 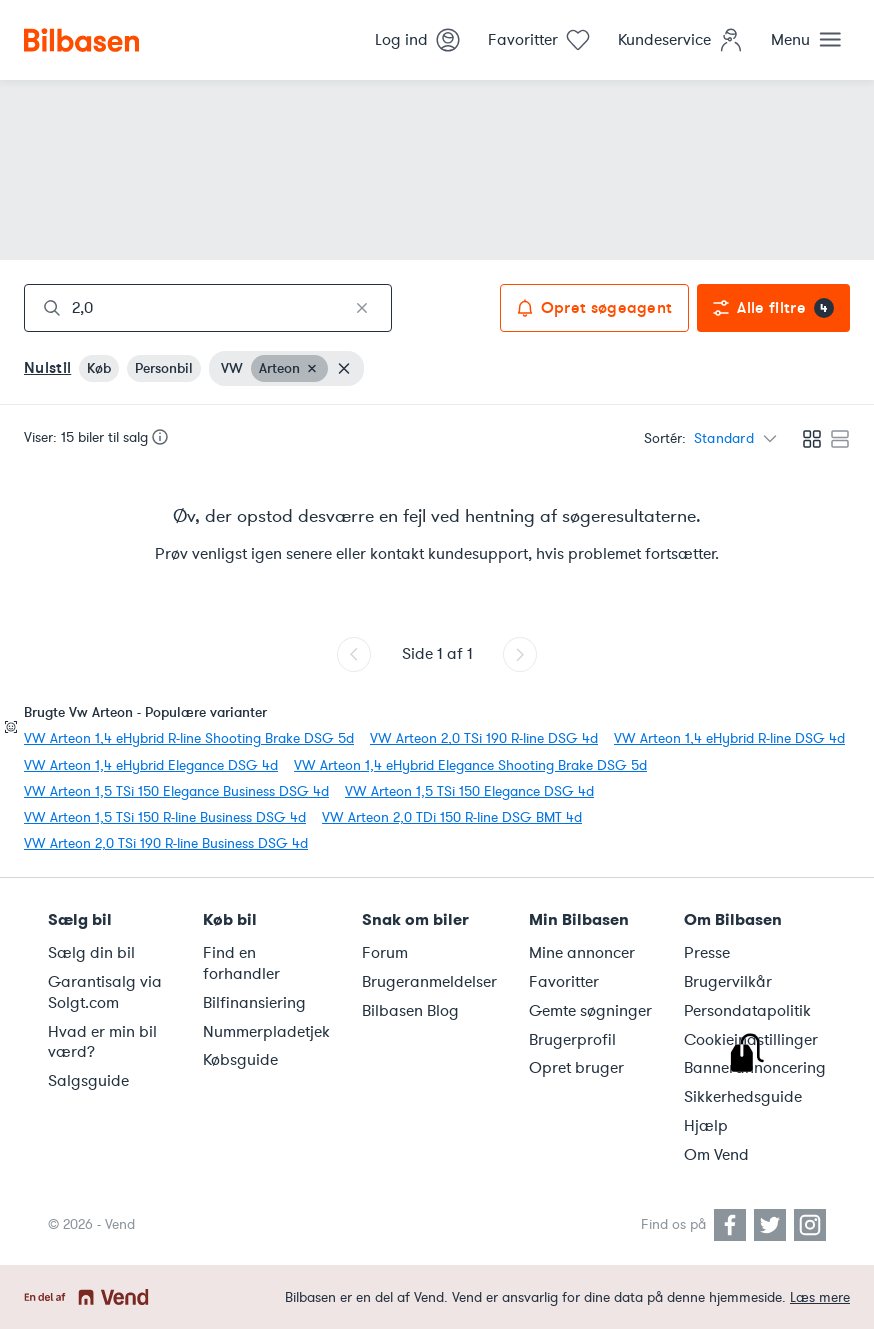 What do you see at coordinates (11, 727) in the screenshot?
I see `scan face to unlock or authenticate` at bounding box center [11, 727].